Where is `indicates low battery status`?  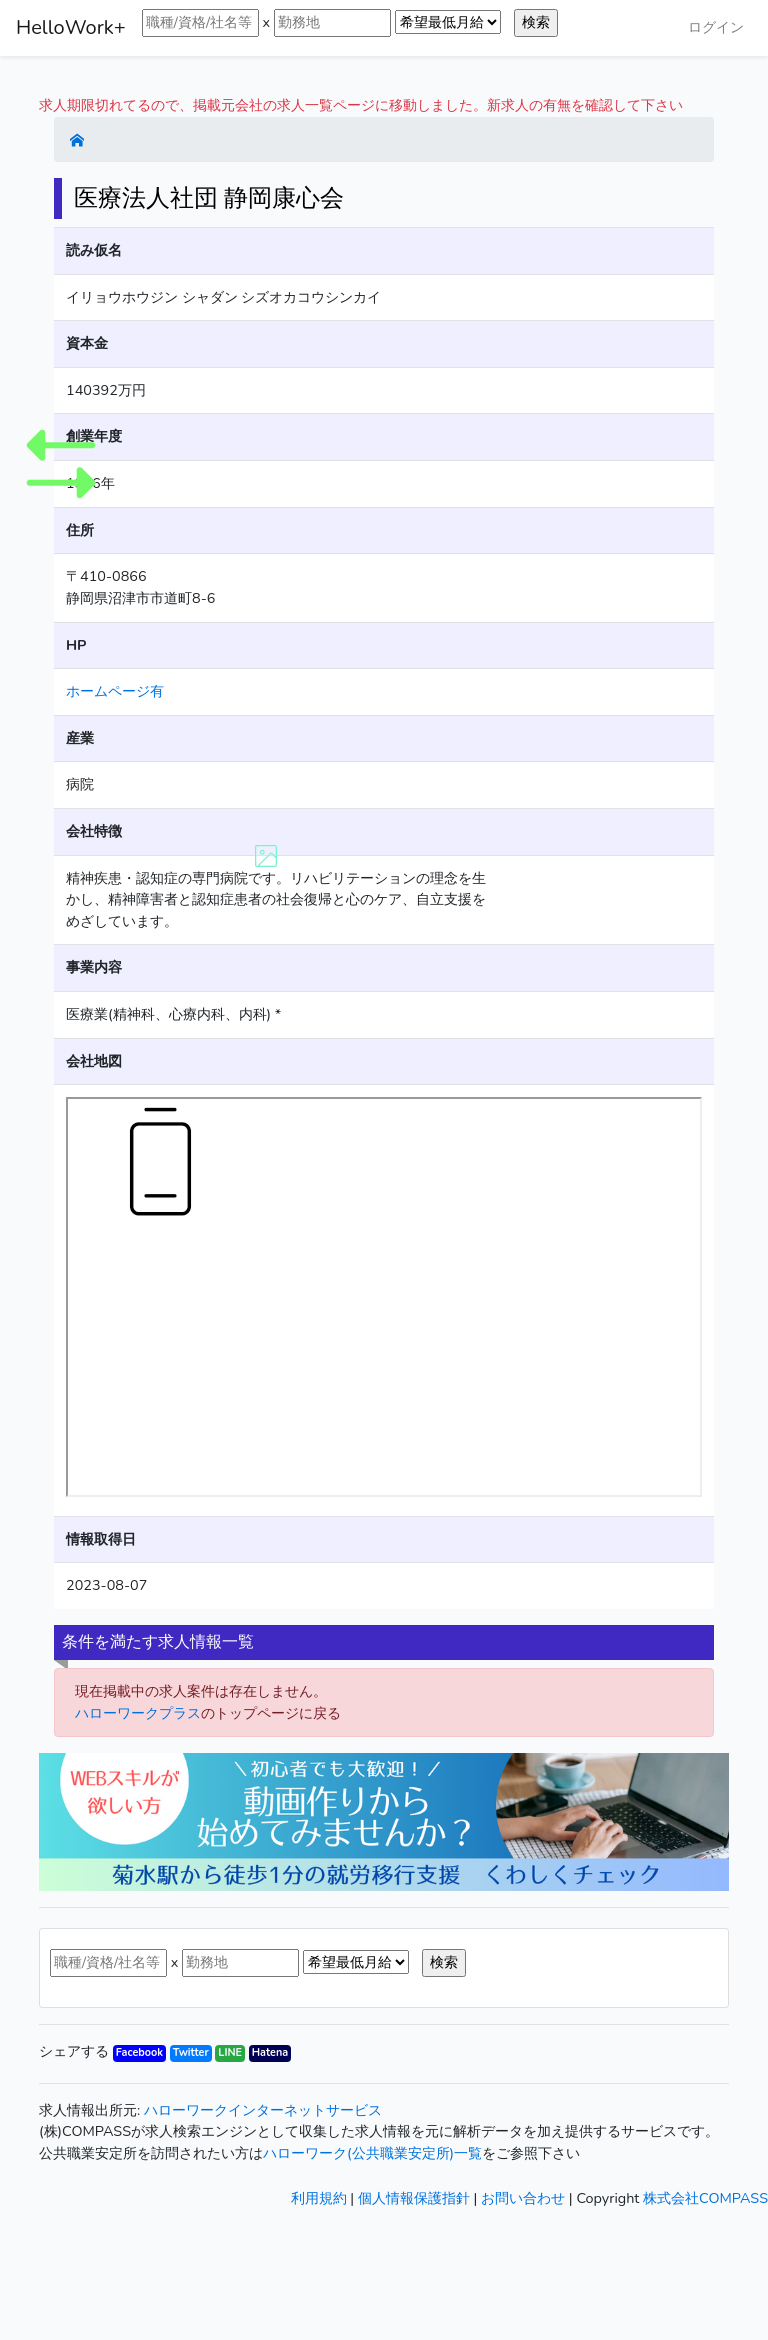 indicates low battery status is located at coordinates (160, 1163).